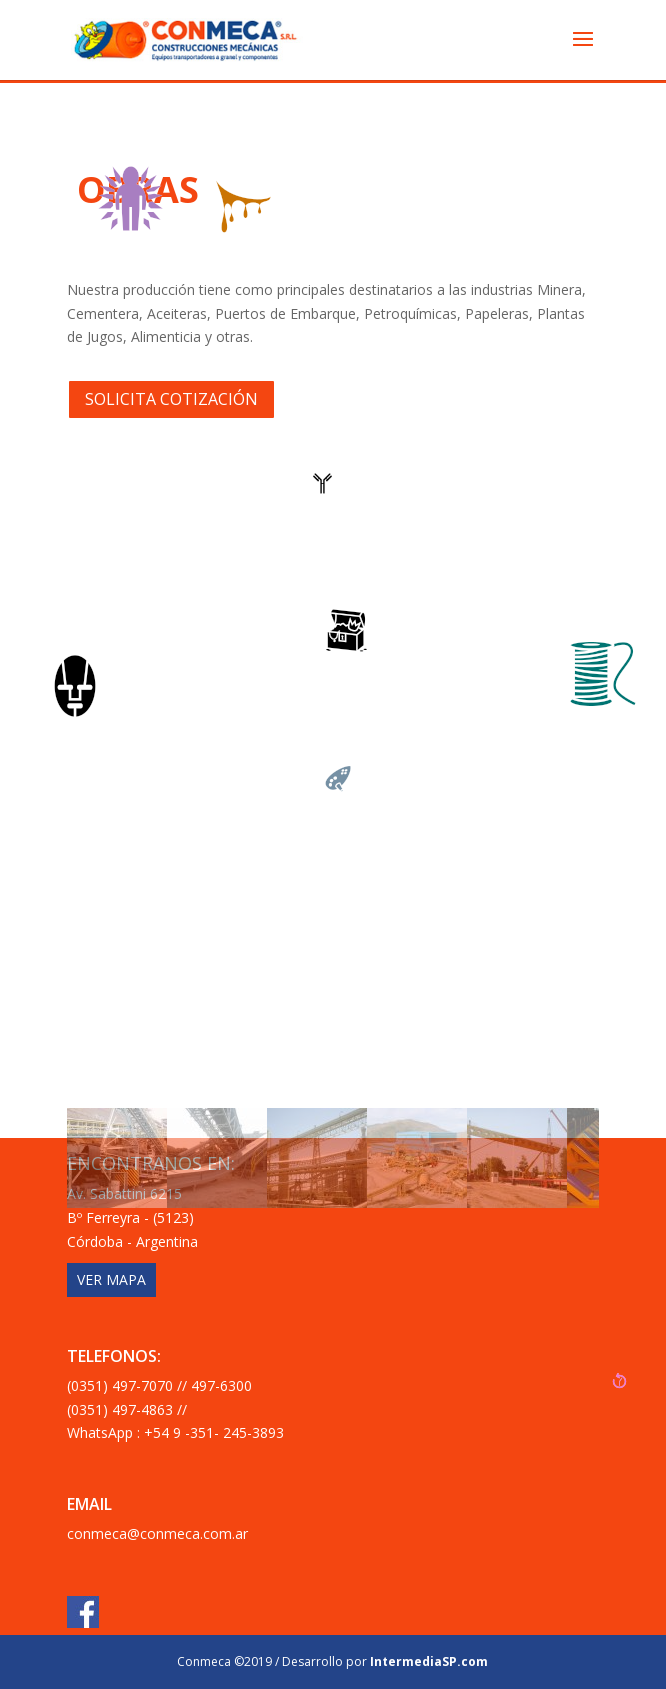 Image resolution: width=666 pixels, height=1689 pixels. What do you see at coordinates (75, 686) in the screenshot?
I see `equip armor or mask item` at bounding box center [75, 686].